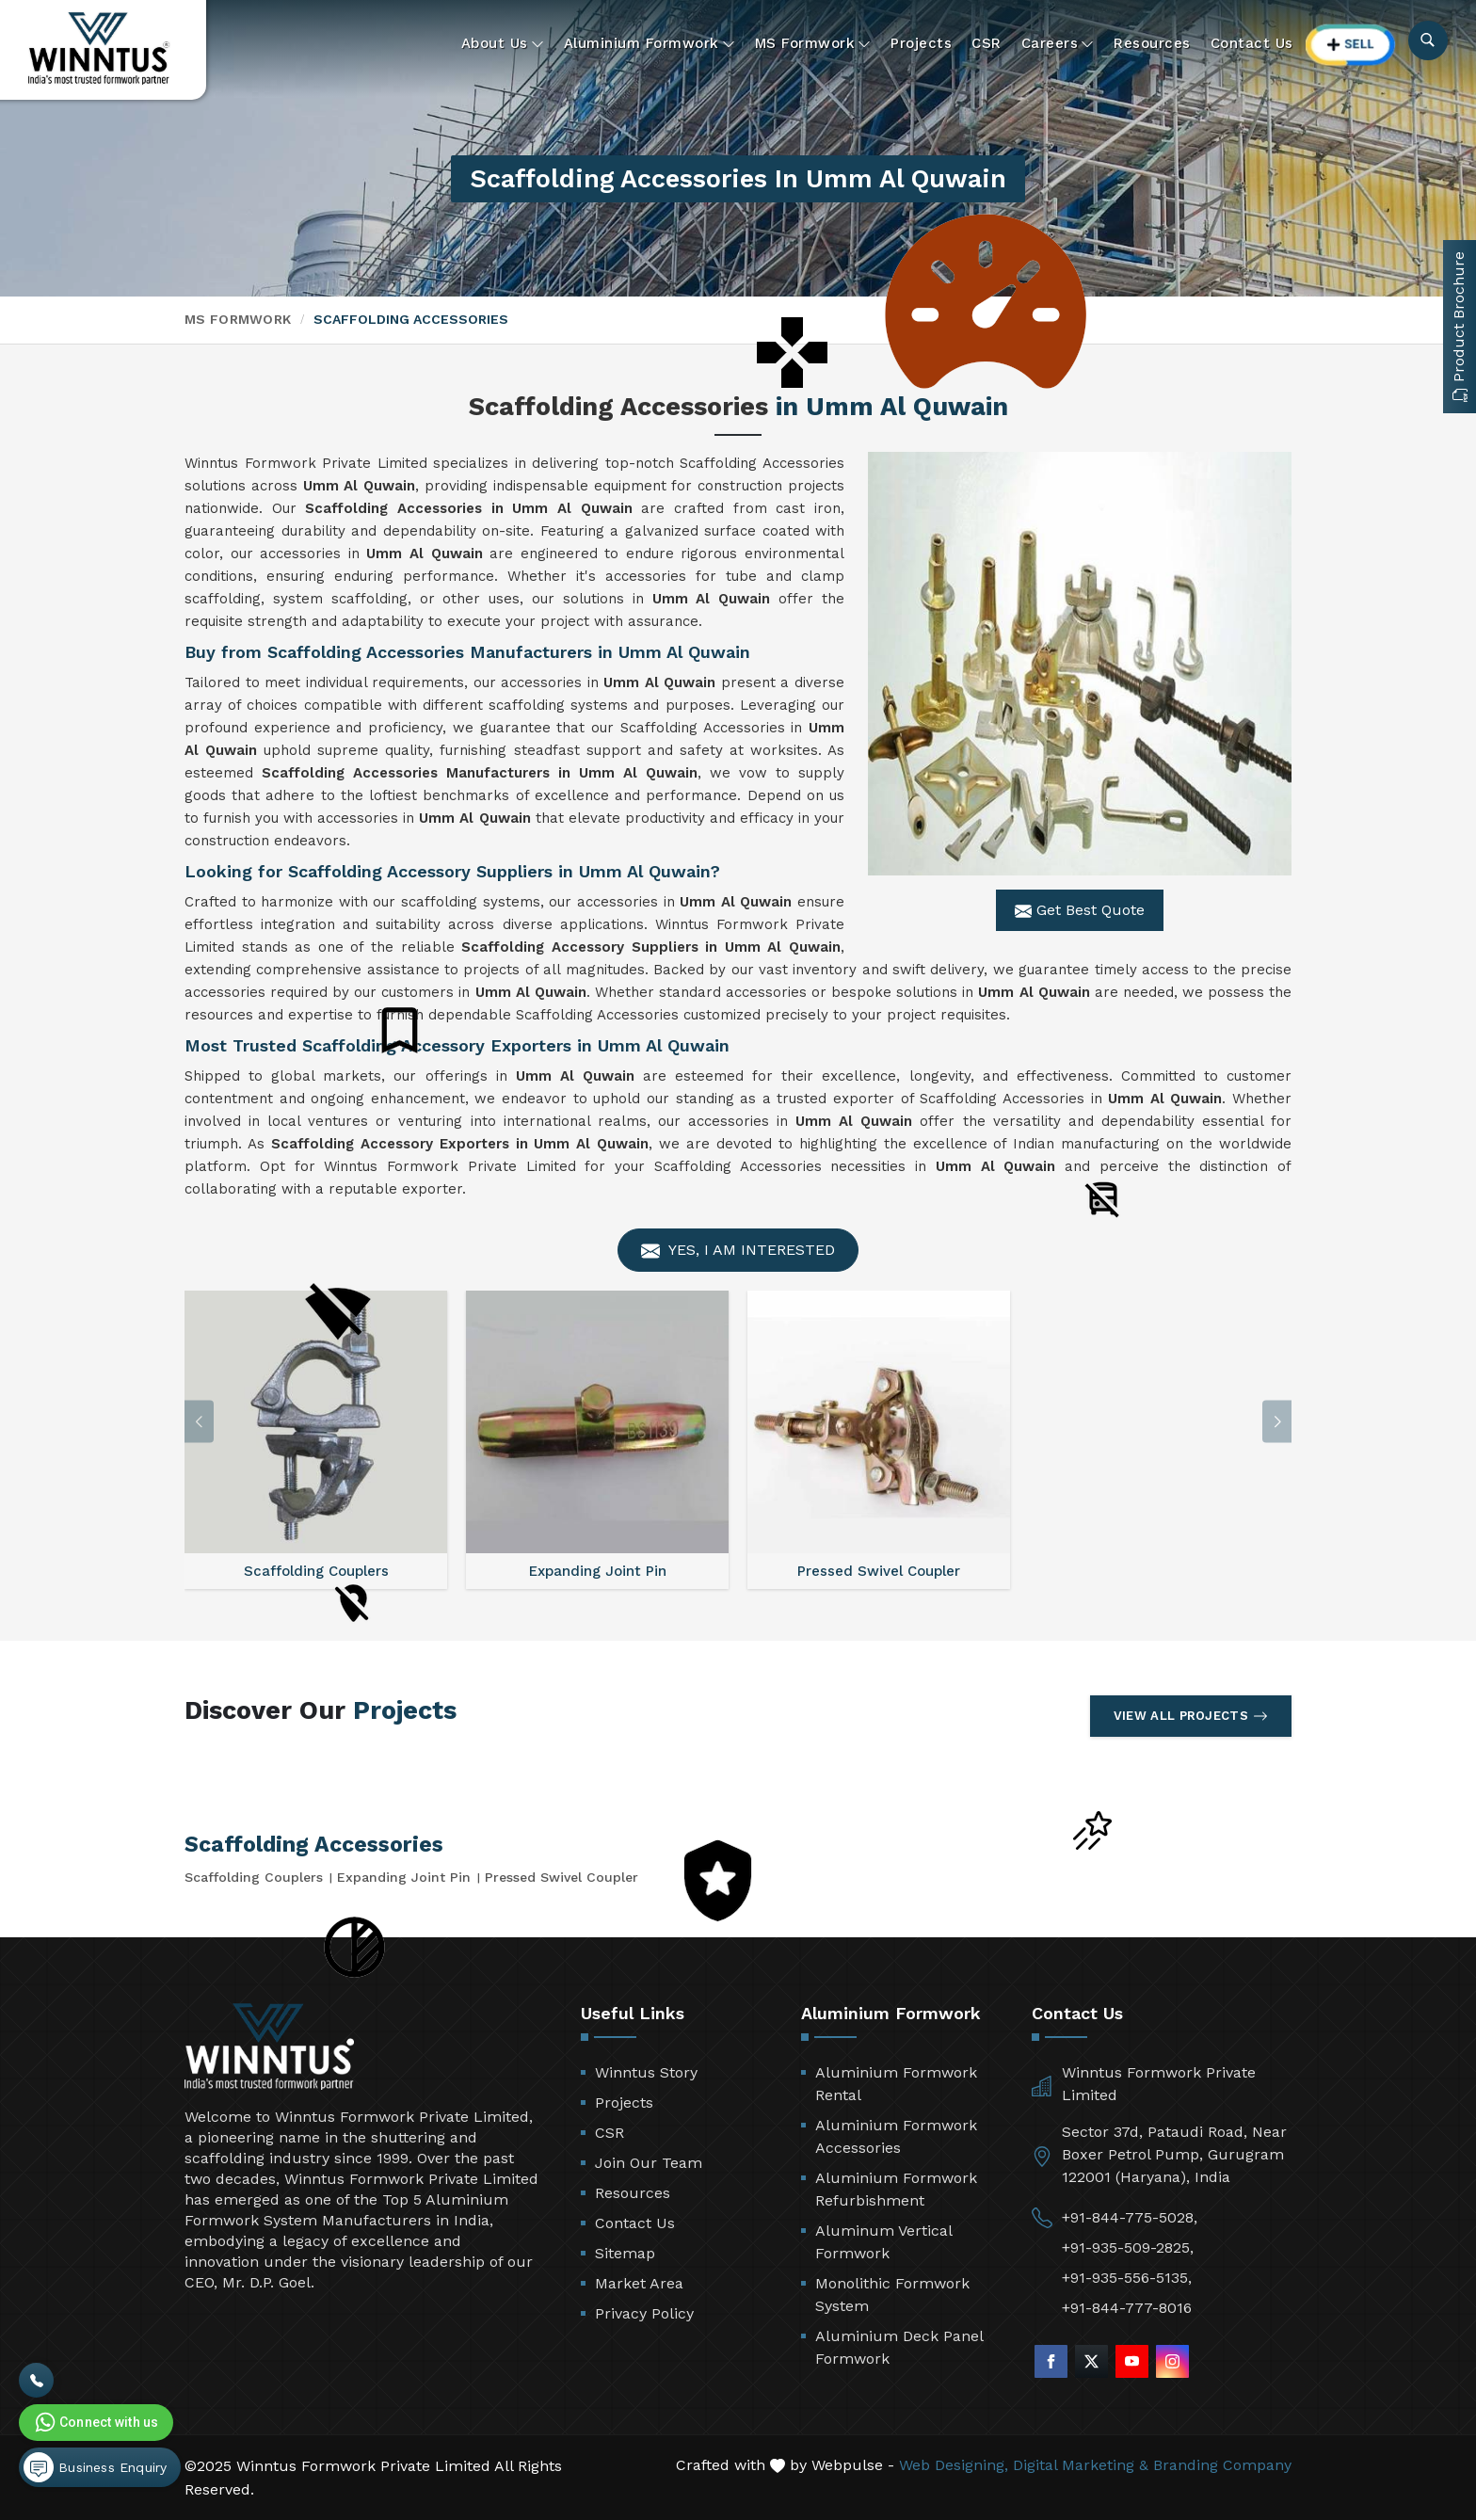  Describe the element at coordinates (399, 1030) in the screenshot. I see `bookmark this item` at that location.